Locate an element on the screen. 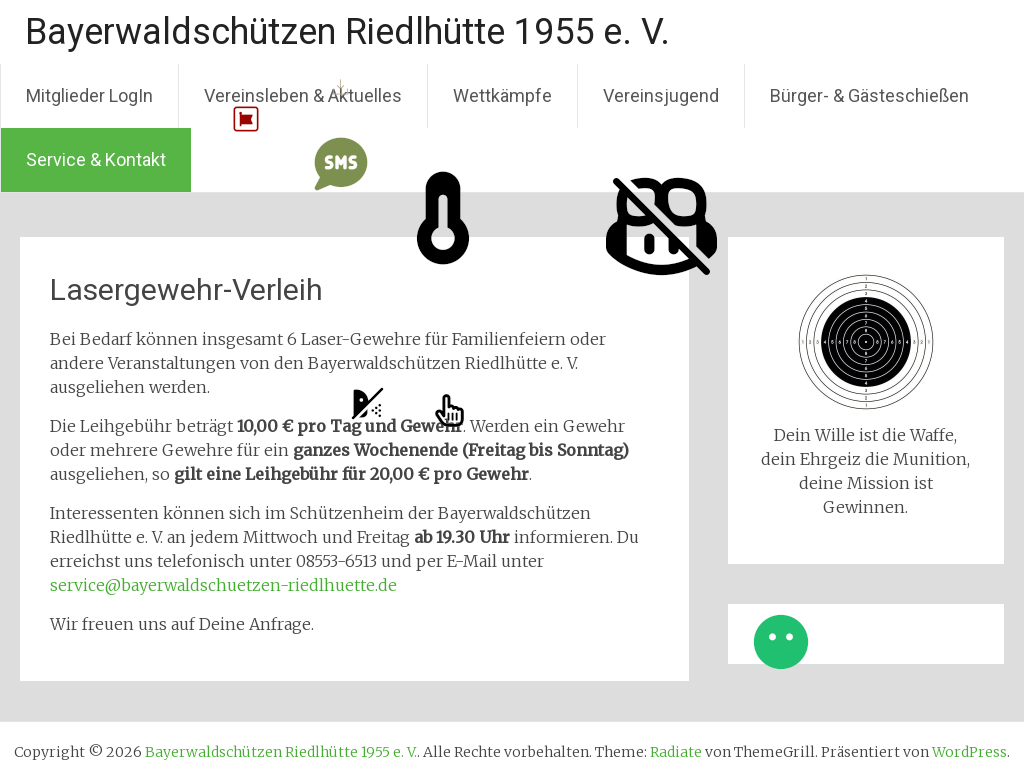 The image size is (1024, 783). indicates github copilot is unavailable or disabled is located at coordinates (661, 226).